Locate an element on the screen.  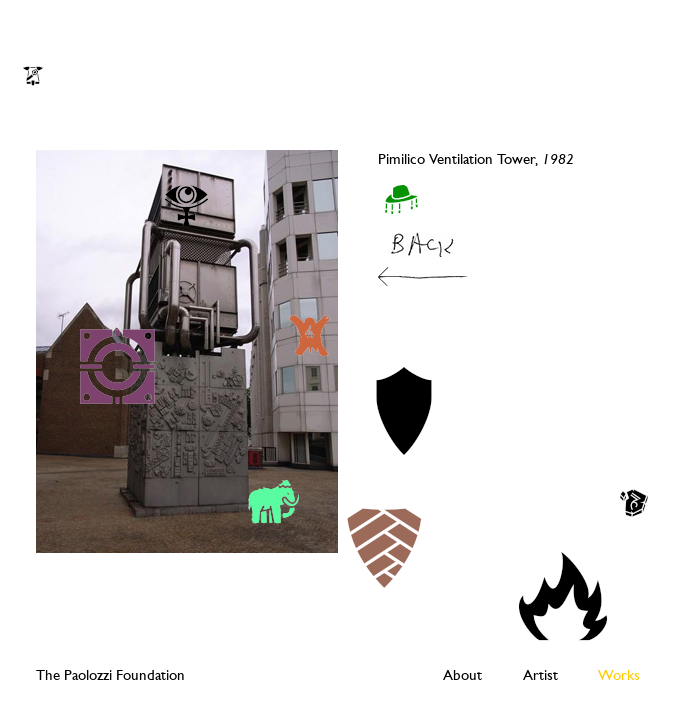
view templar or crusader faction details is located at coordinates (187, 204).